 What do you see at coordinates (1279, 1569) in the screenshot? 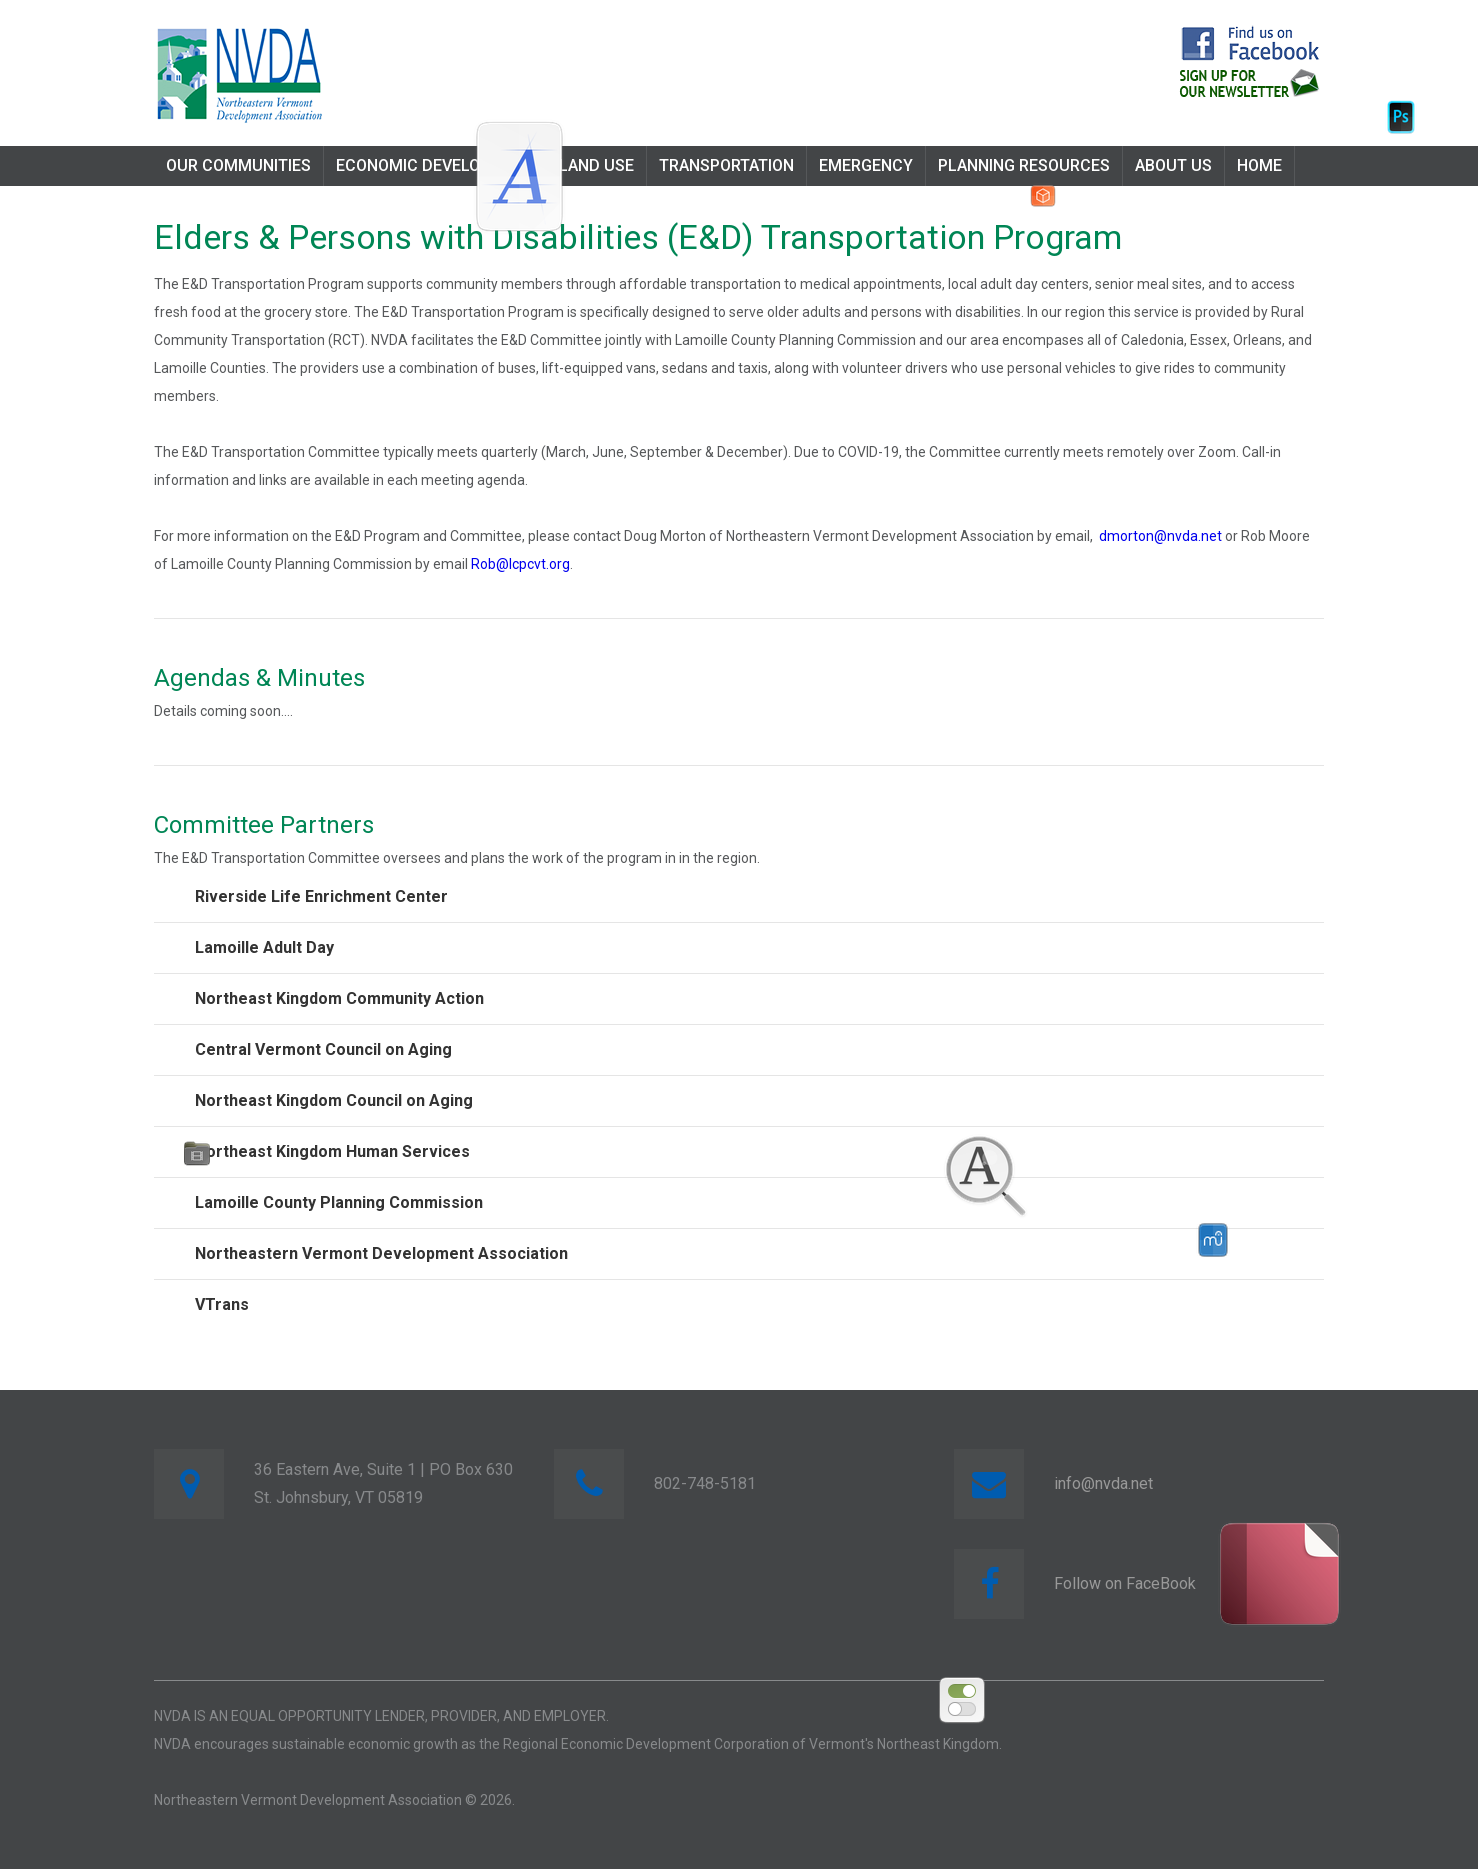
I see `change desktop wallpaper settings` at bounding box center [1279, 1569].